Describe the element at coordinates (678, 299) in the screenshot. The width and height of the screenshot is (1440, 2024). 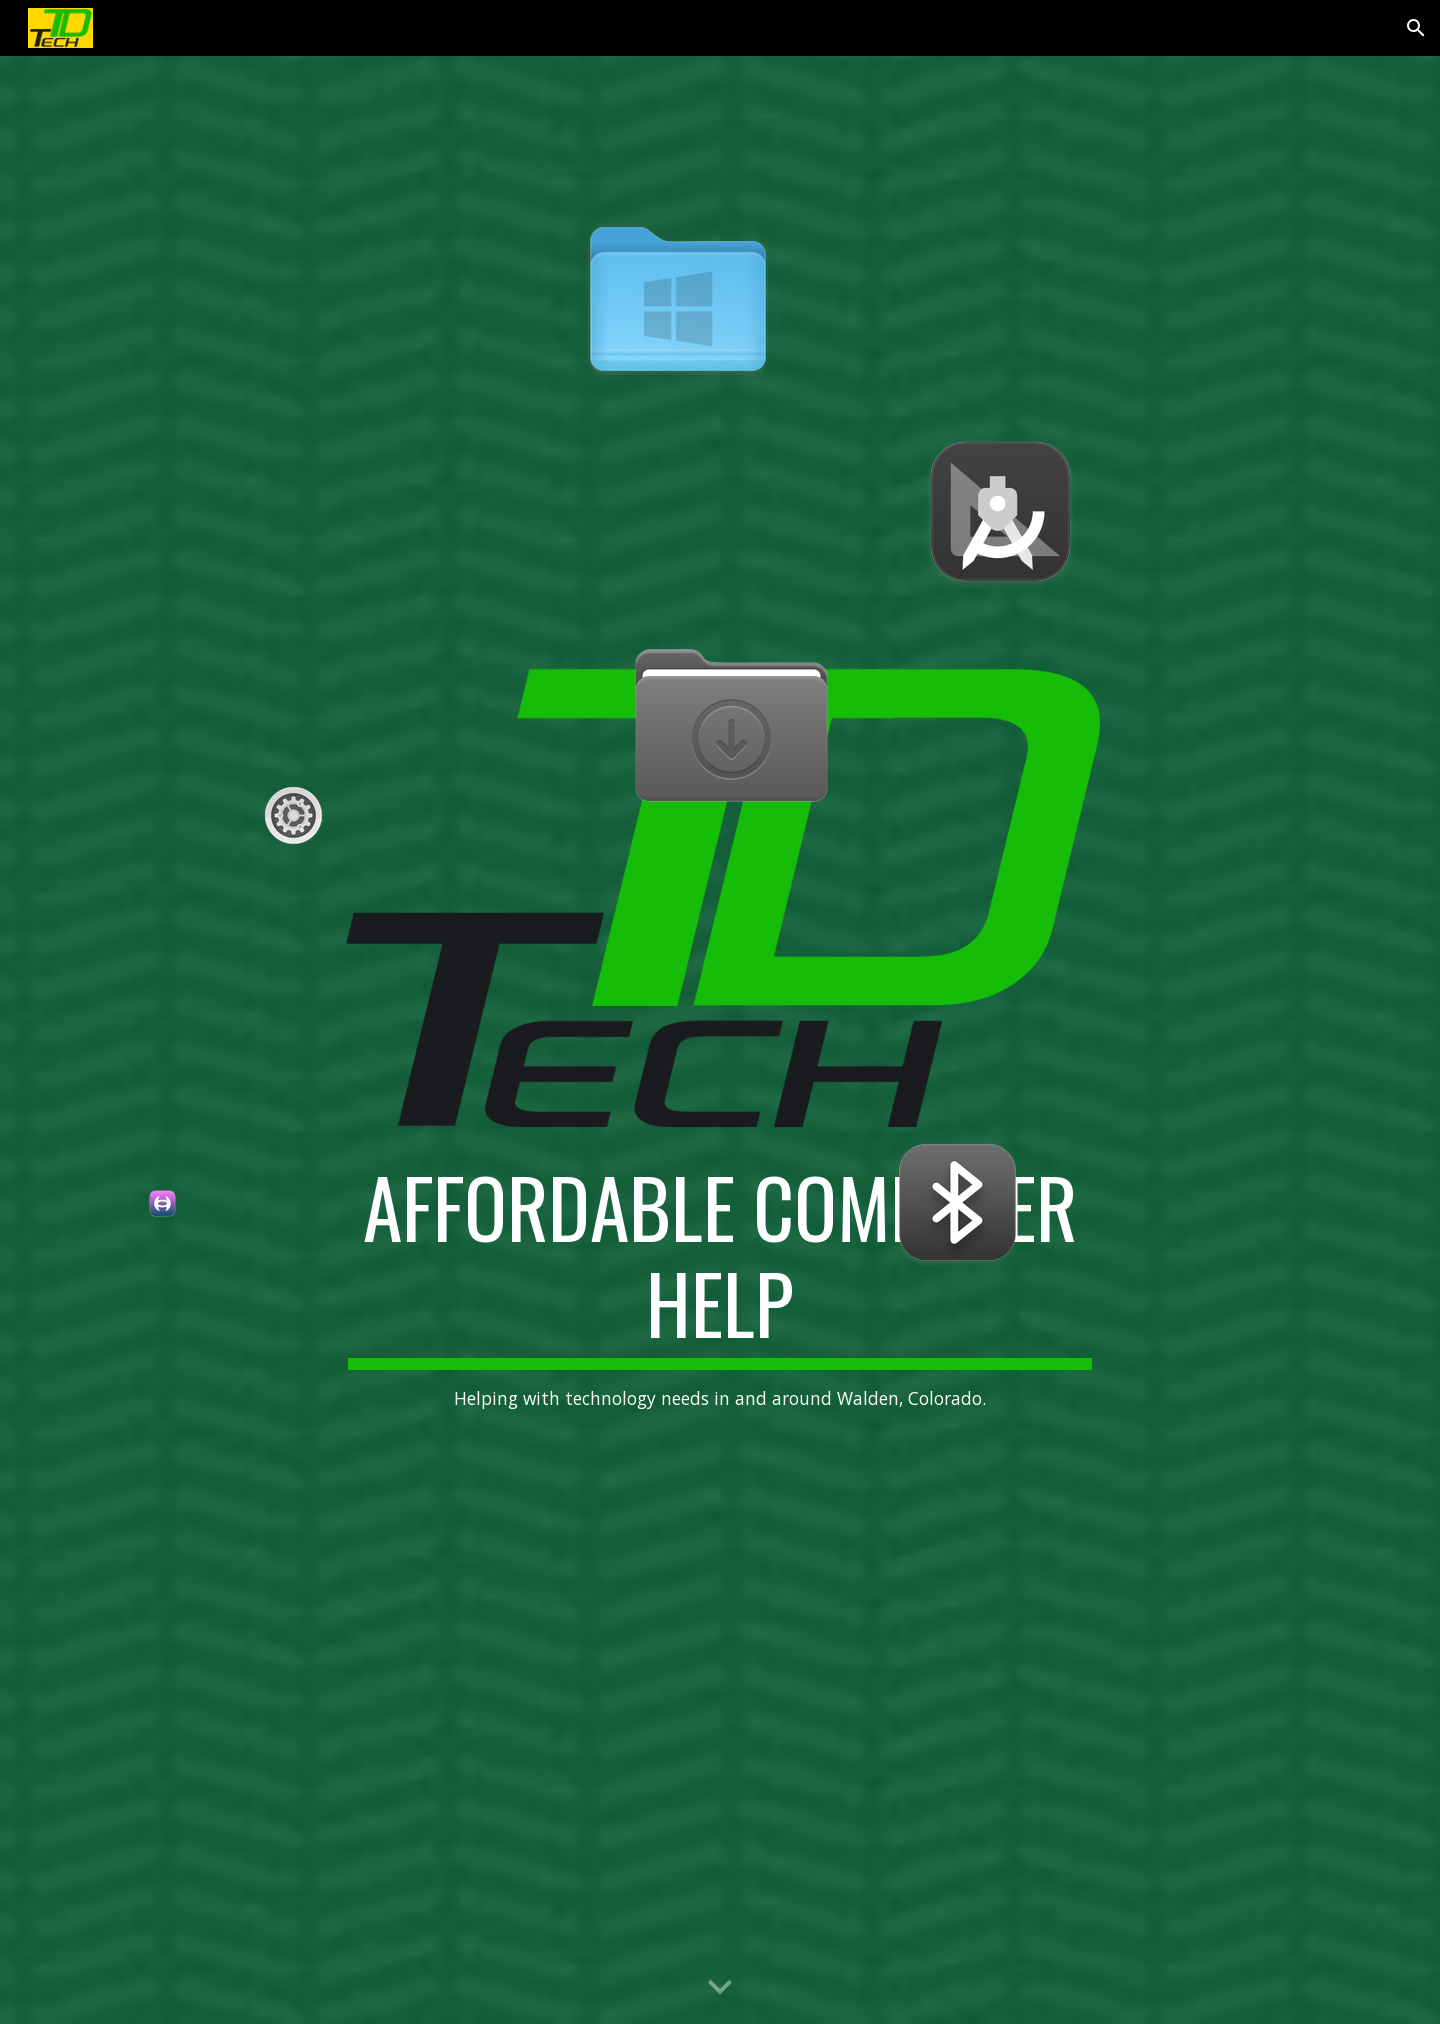
I see `open wine file manager for windows applications` at that location.